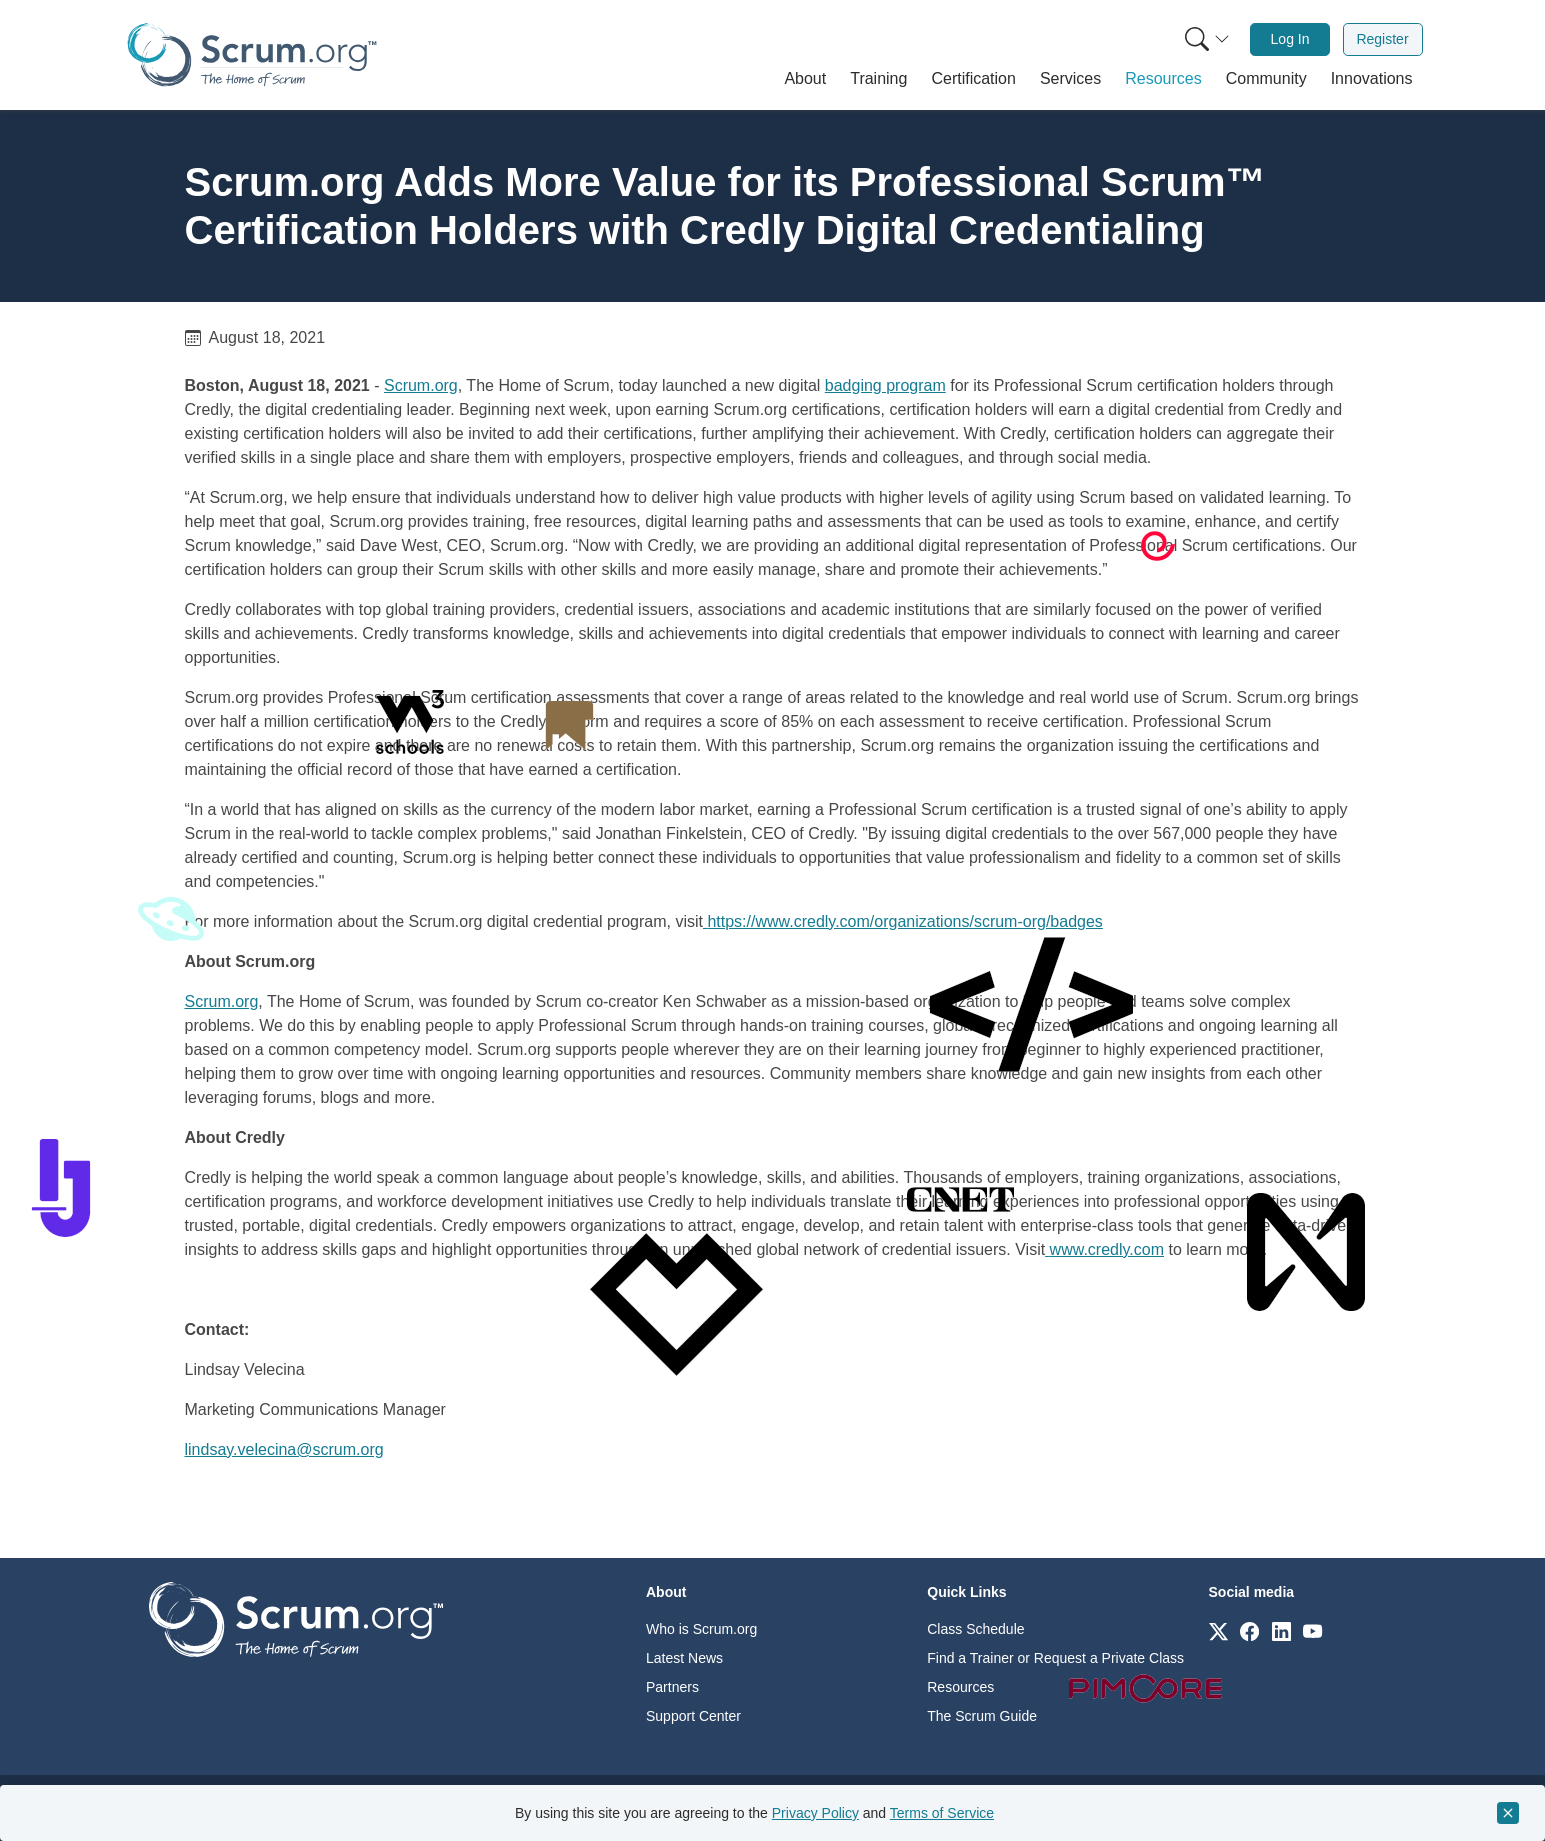 The width and height of the screenshot is (1545, 1841). I want to click on every.org logo, so click(1158, 546).